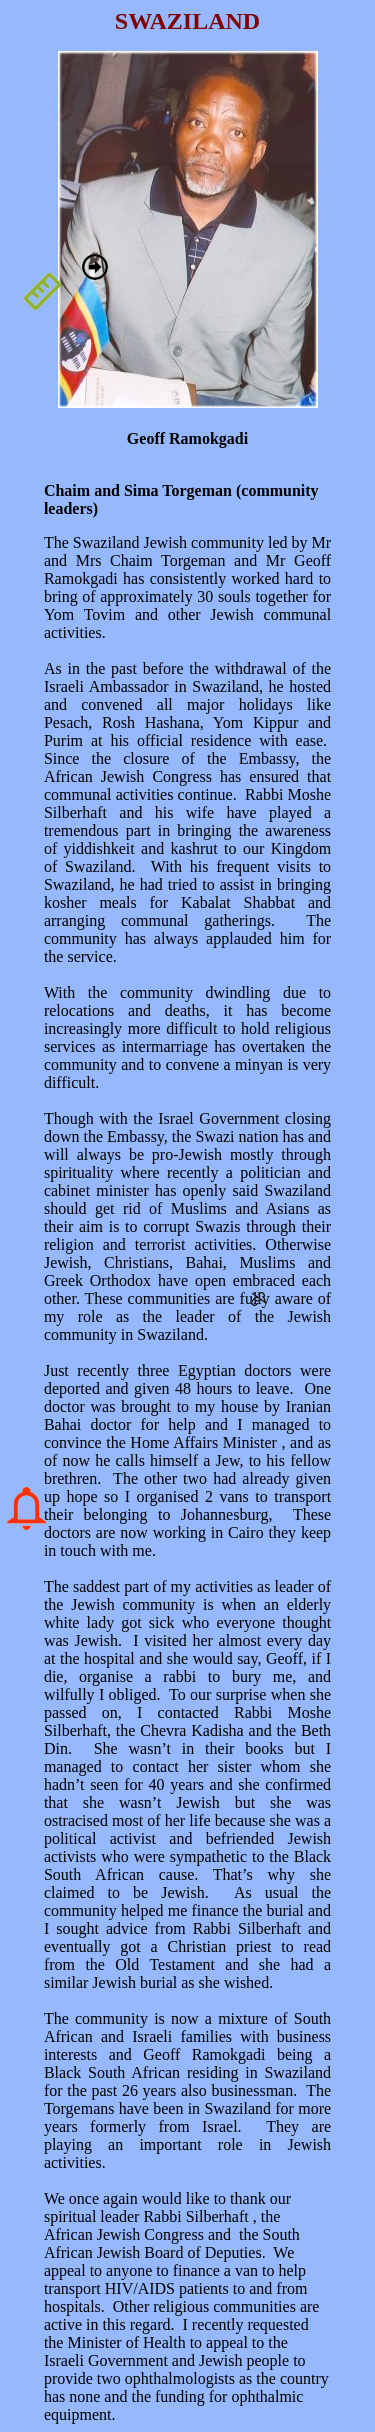 The height and width of the screenshot is (2432, 375). I want to click on remove or break a hyperlink, so click(258, 1299).